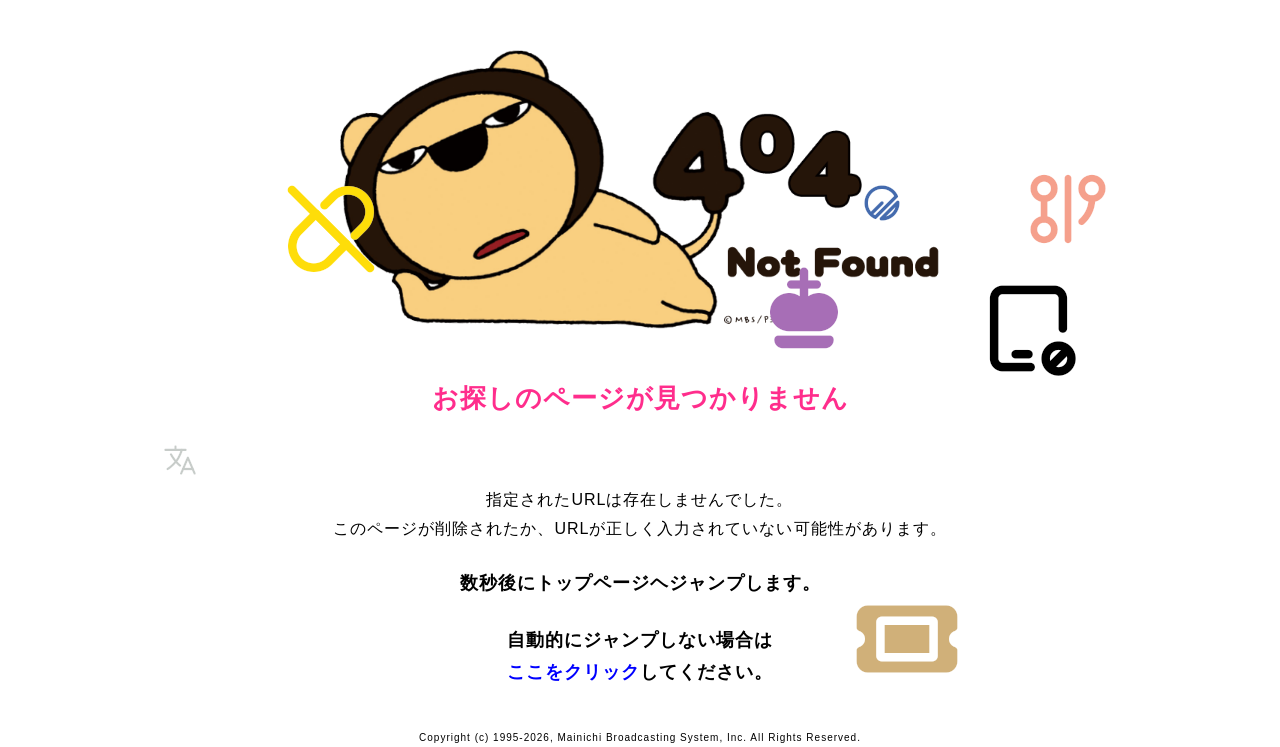  Describe the element at coordinates (1028, 328) in the screenshot. I see `cancel iPad connection or pairing` at that location.